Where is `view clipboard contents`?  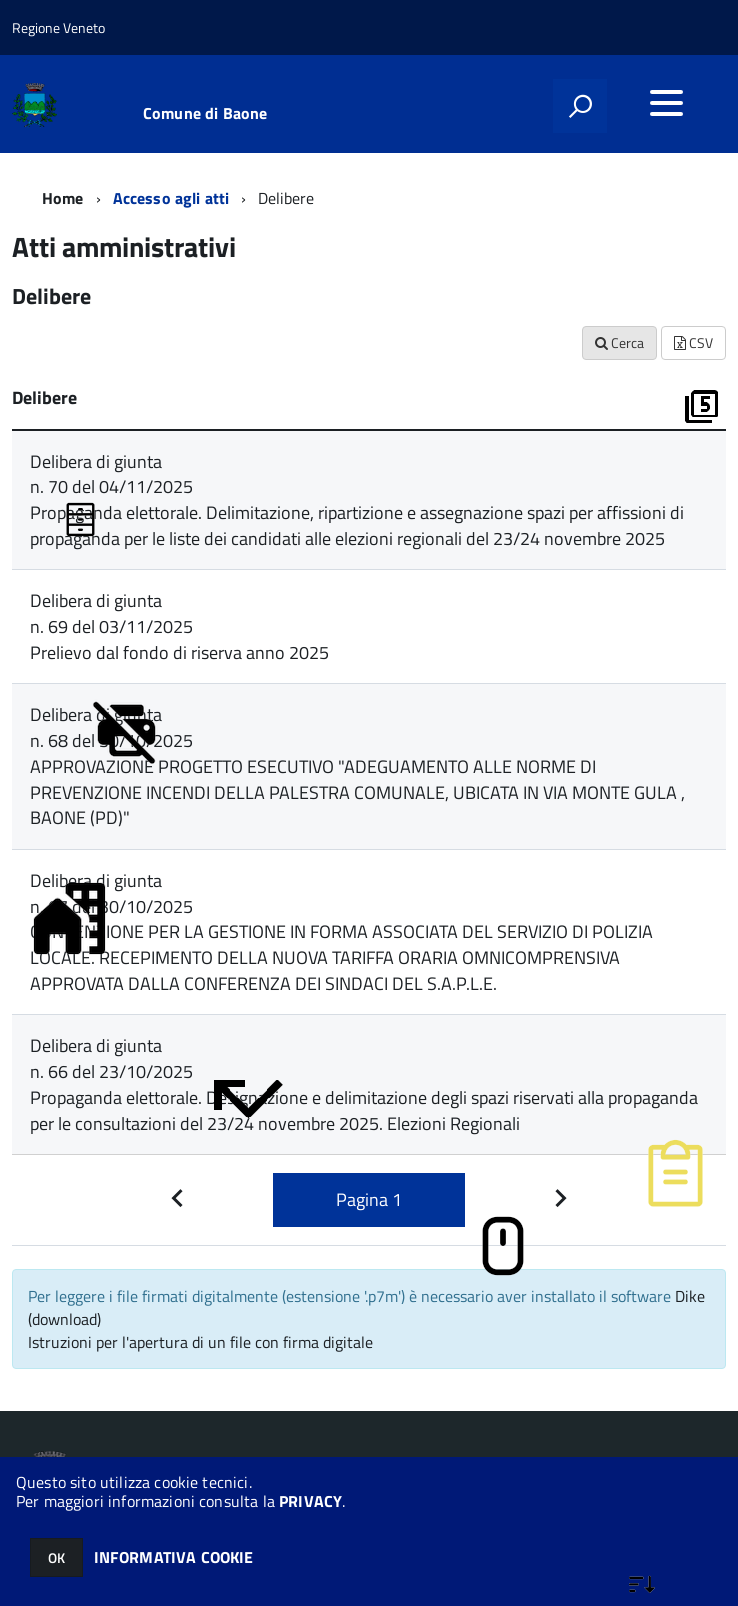 view clipboard contents is located at coordinates (675, 1174).